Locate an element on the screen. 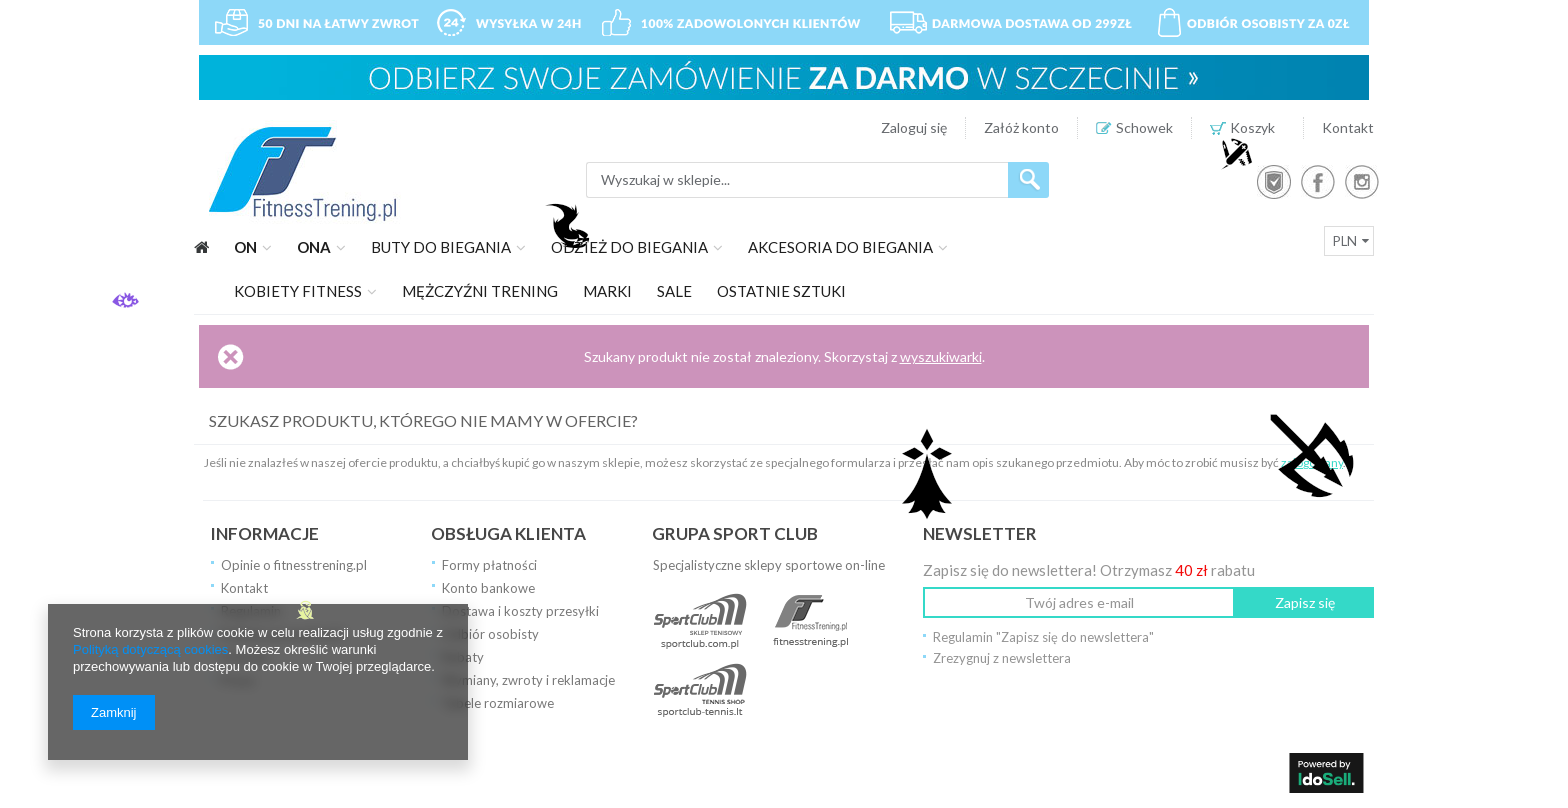 This screenshot has width=1568, height=808. friendly fire or team damage indicator is located at coordinates (567, 226).